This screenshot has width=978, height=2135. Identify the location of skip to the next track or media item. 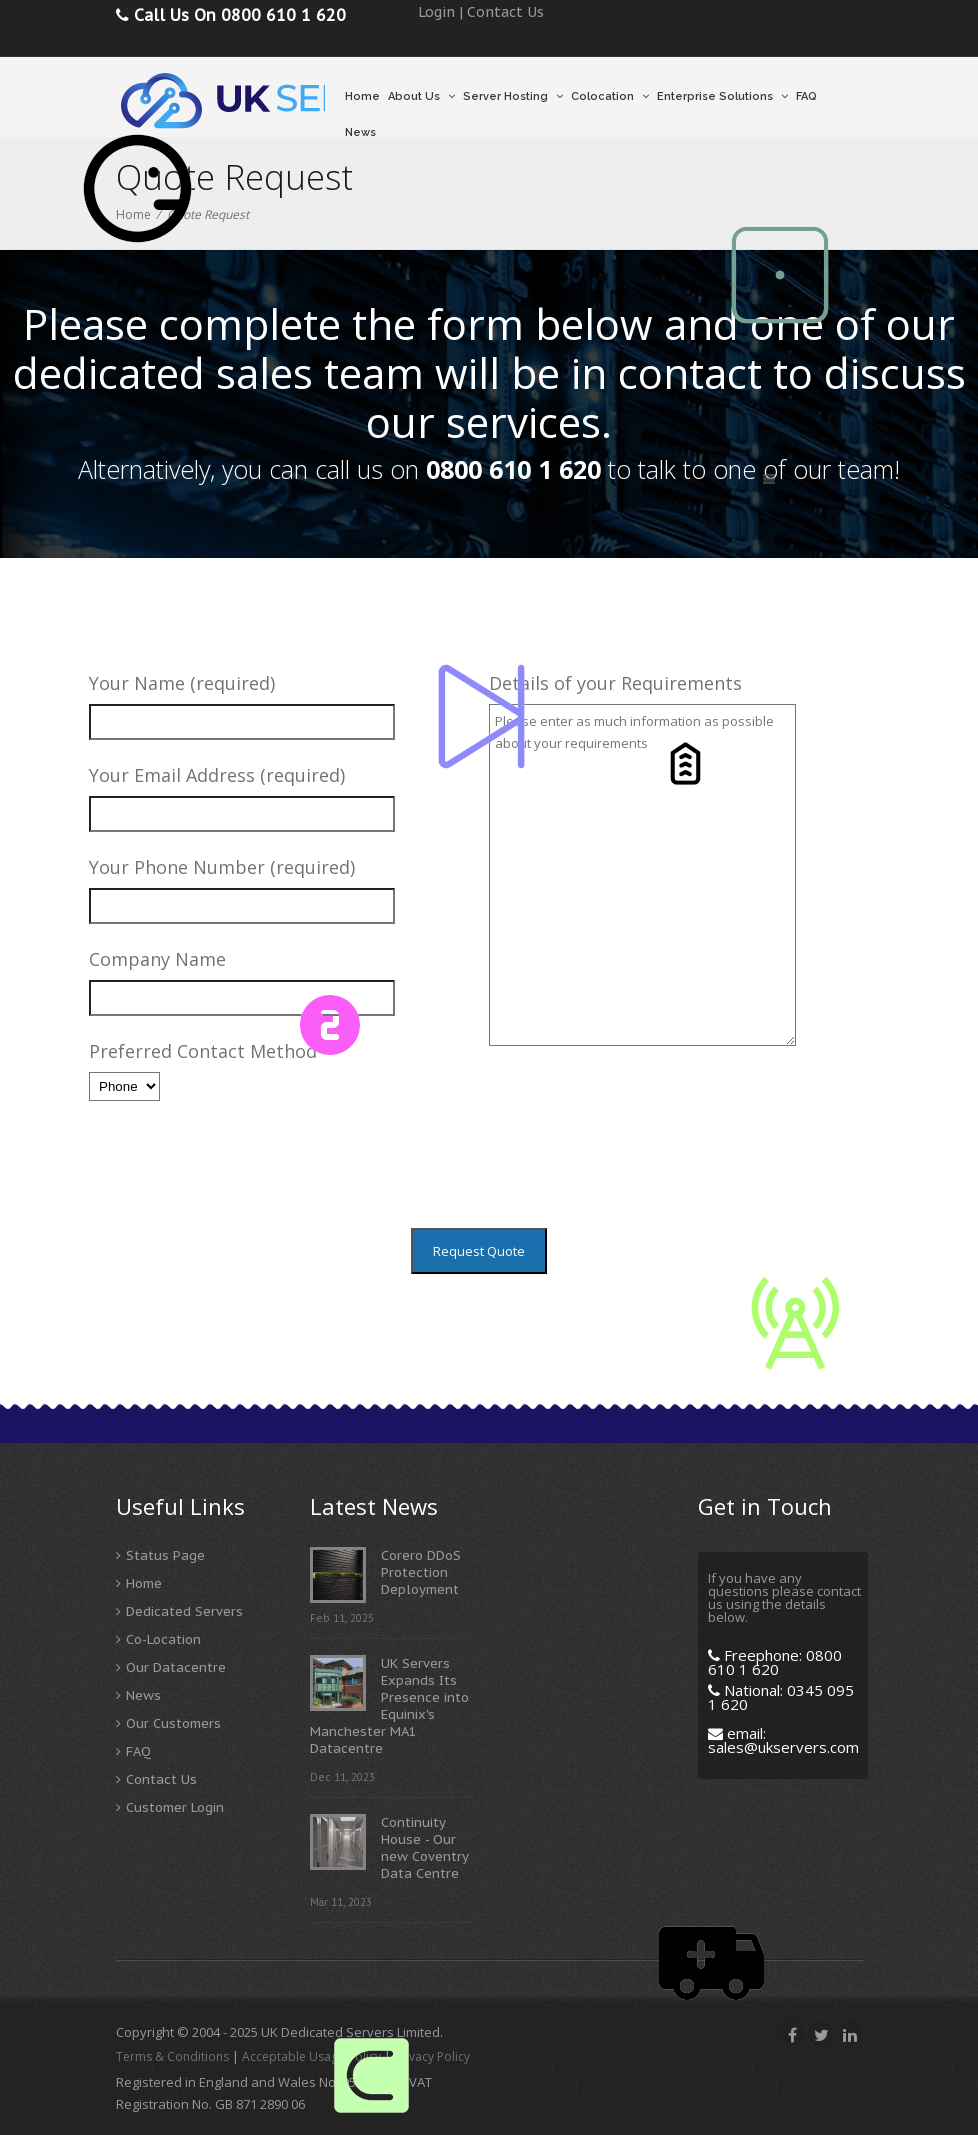
(481, 716).